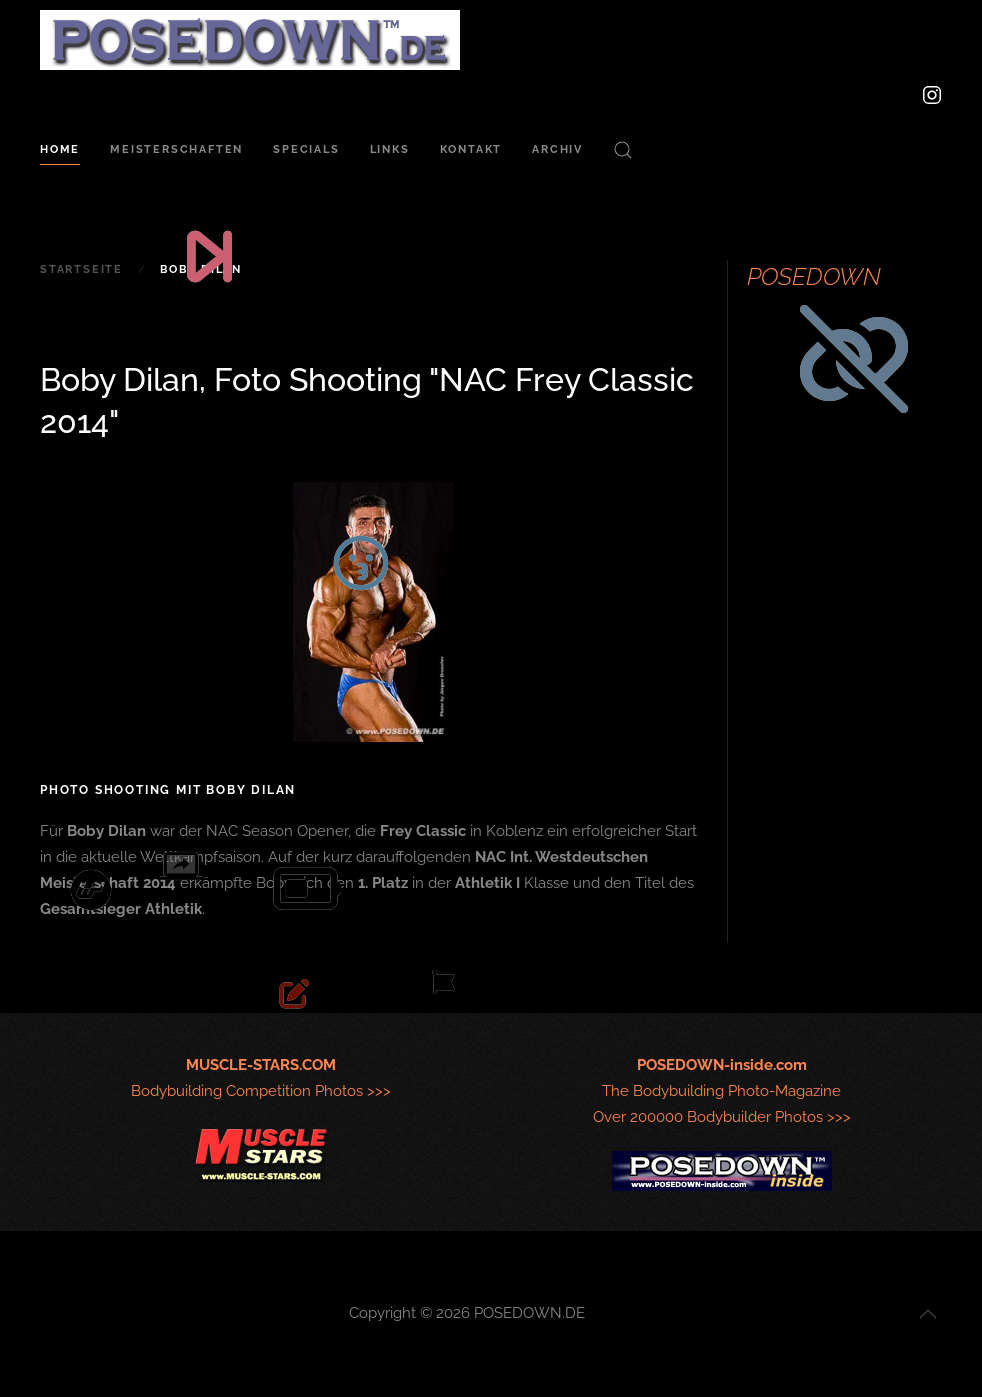 The image size is (982, 1397). Describe the element at coordinates (181, 866) in the screenshot. I see `start sharing your screen` at that location.